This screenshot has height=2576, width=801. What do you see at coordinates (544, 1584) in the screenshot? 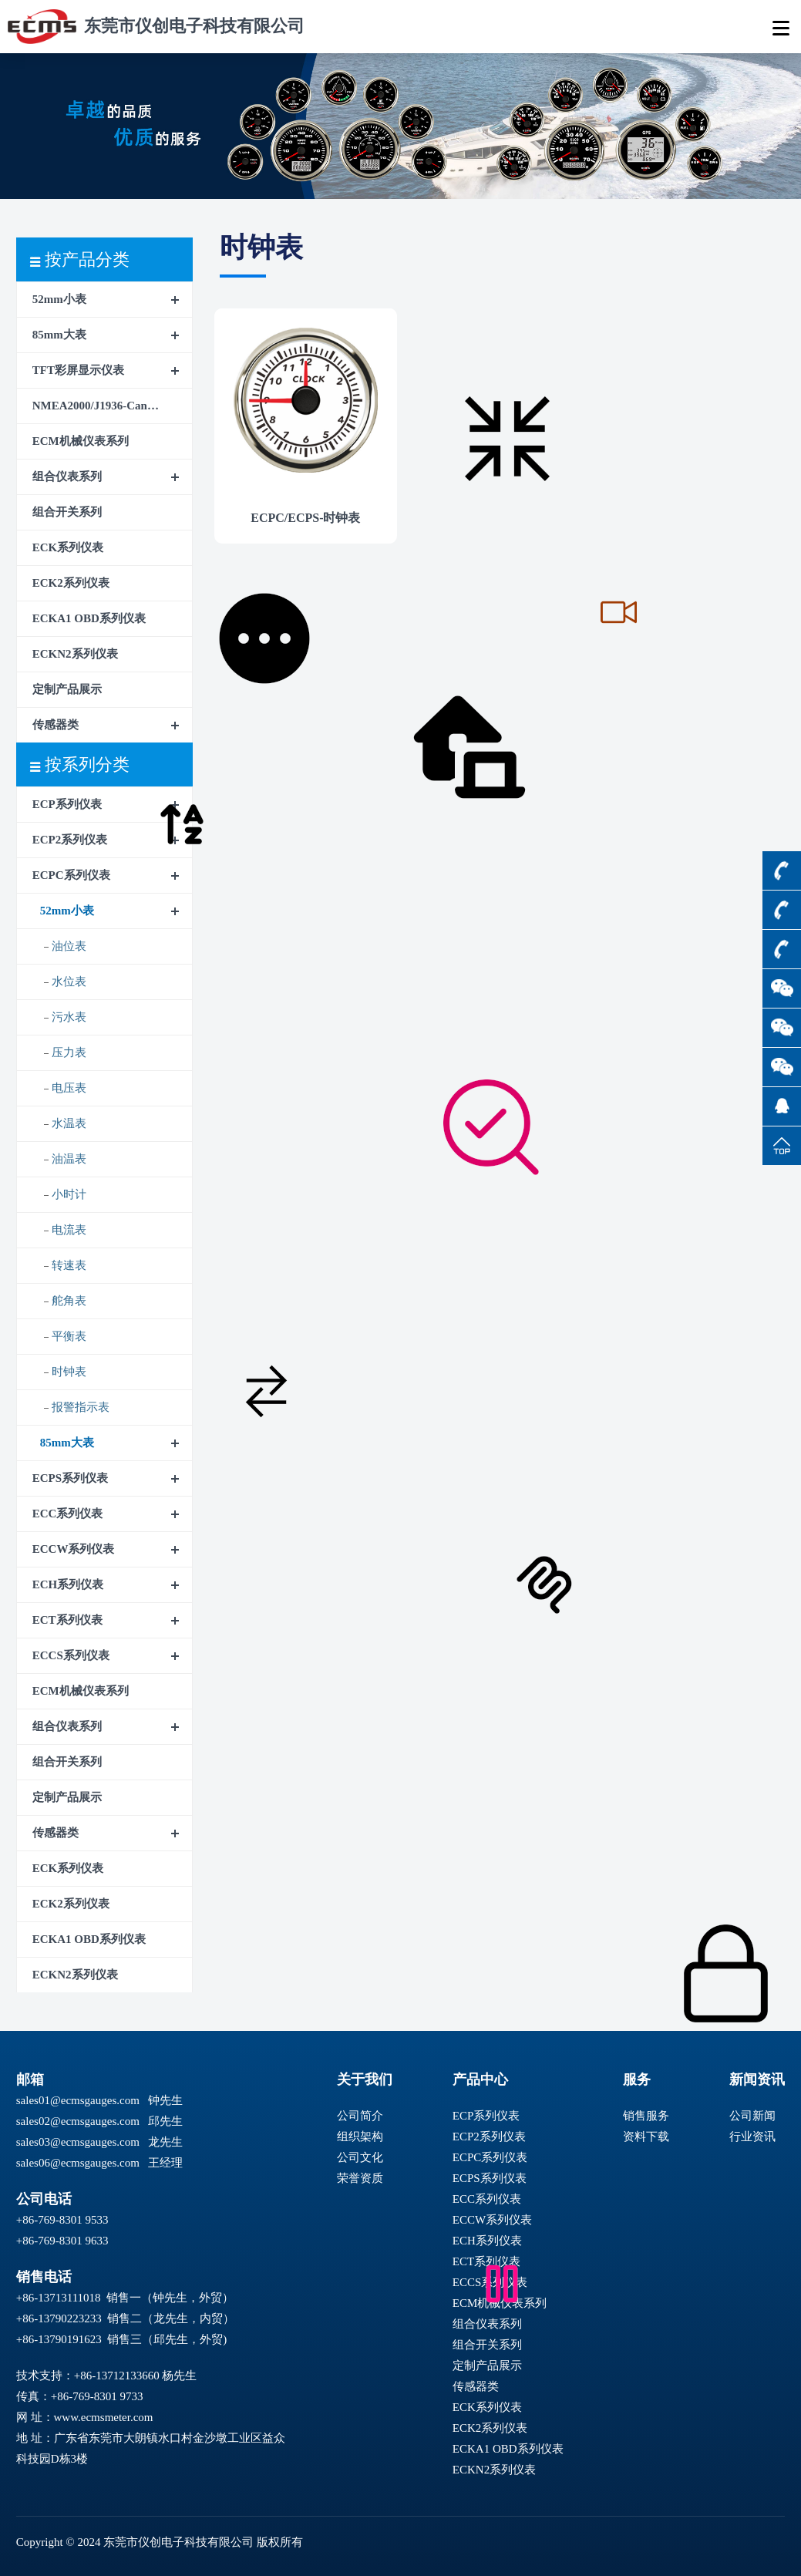
I see `access model context protocol settings` at bounding box center [544, 1584].